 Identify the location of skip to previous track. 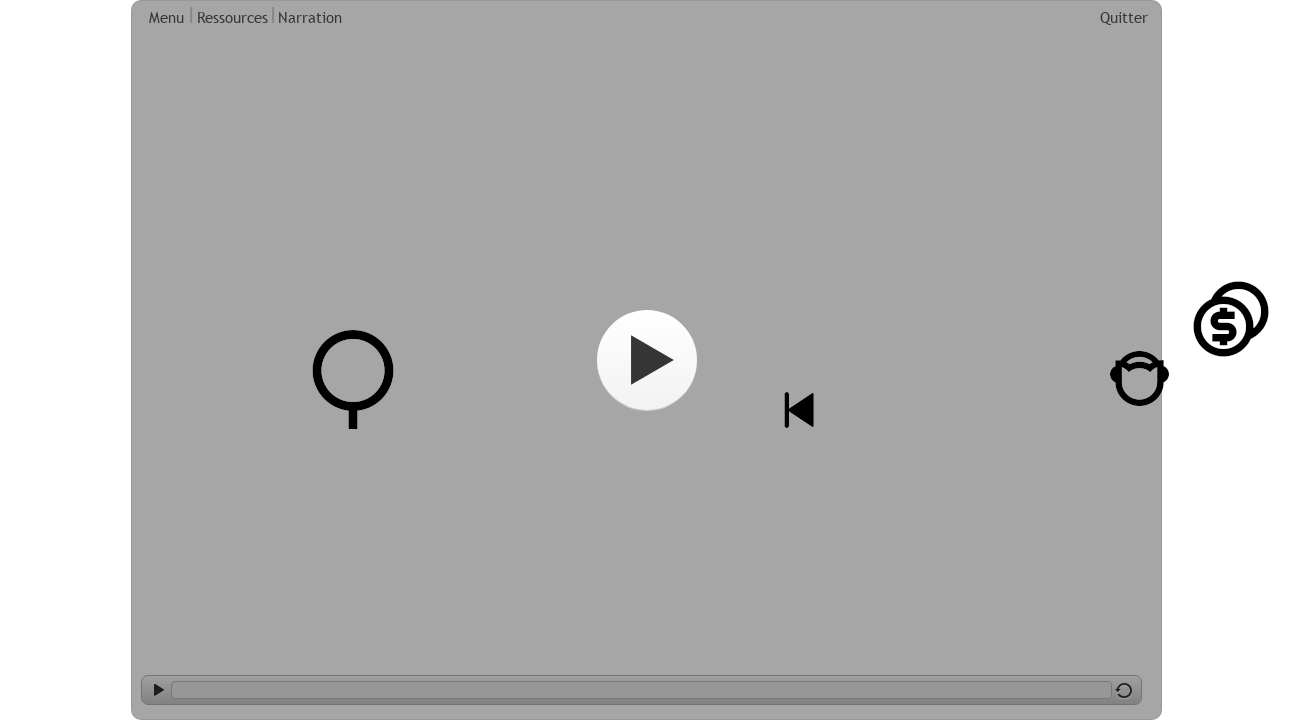
(798, 410).